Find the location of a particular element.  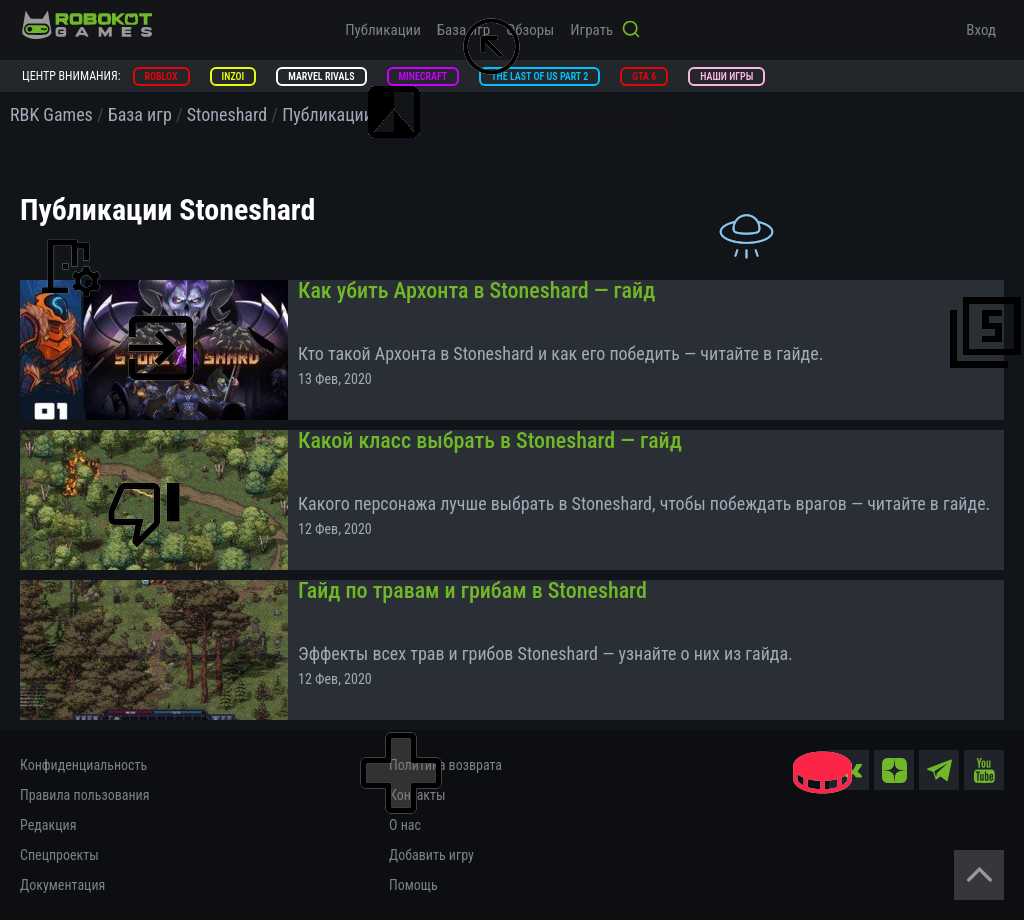

navigate back to previous screen is located at coordinates (491, 46).